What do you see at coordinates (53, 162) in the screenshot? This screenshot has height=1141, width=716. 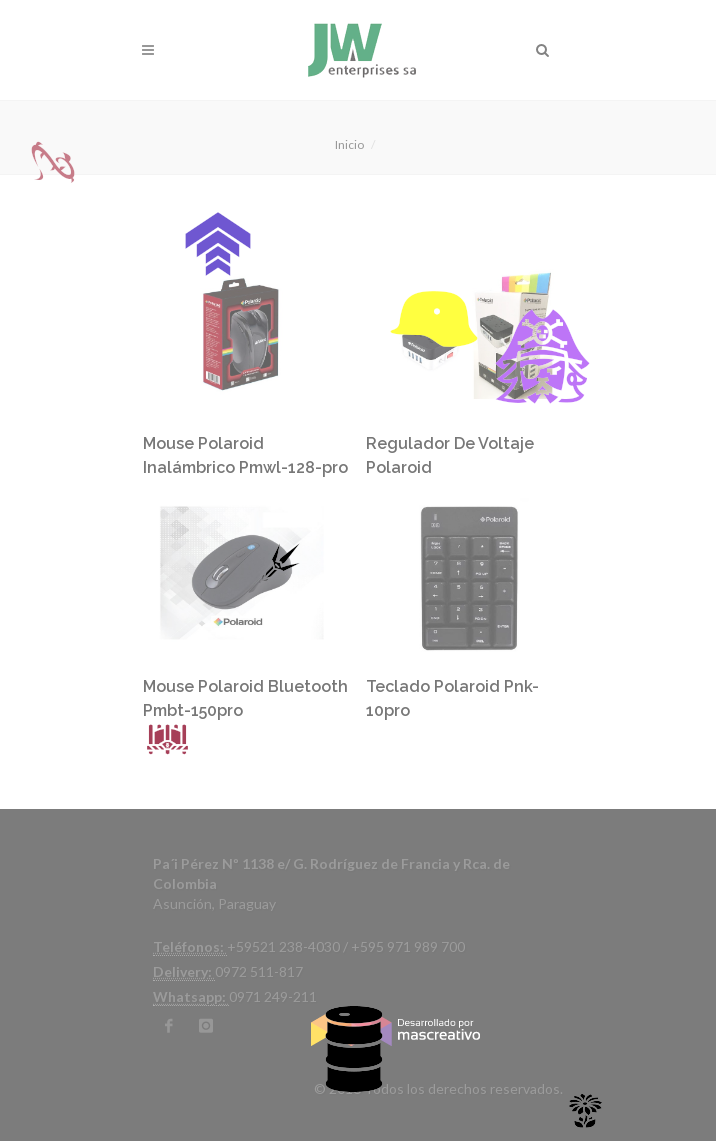 I see `use vine whip ability or attack` at bounding box center [53, 162].